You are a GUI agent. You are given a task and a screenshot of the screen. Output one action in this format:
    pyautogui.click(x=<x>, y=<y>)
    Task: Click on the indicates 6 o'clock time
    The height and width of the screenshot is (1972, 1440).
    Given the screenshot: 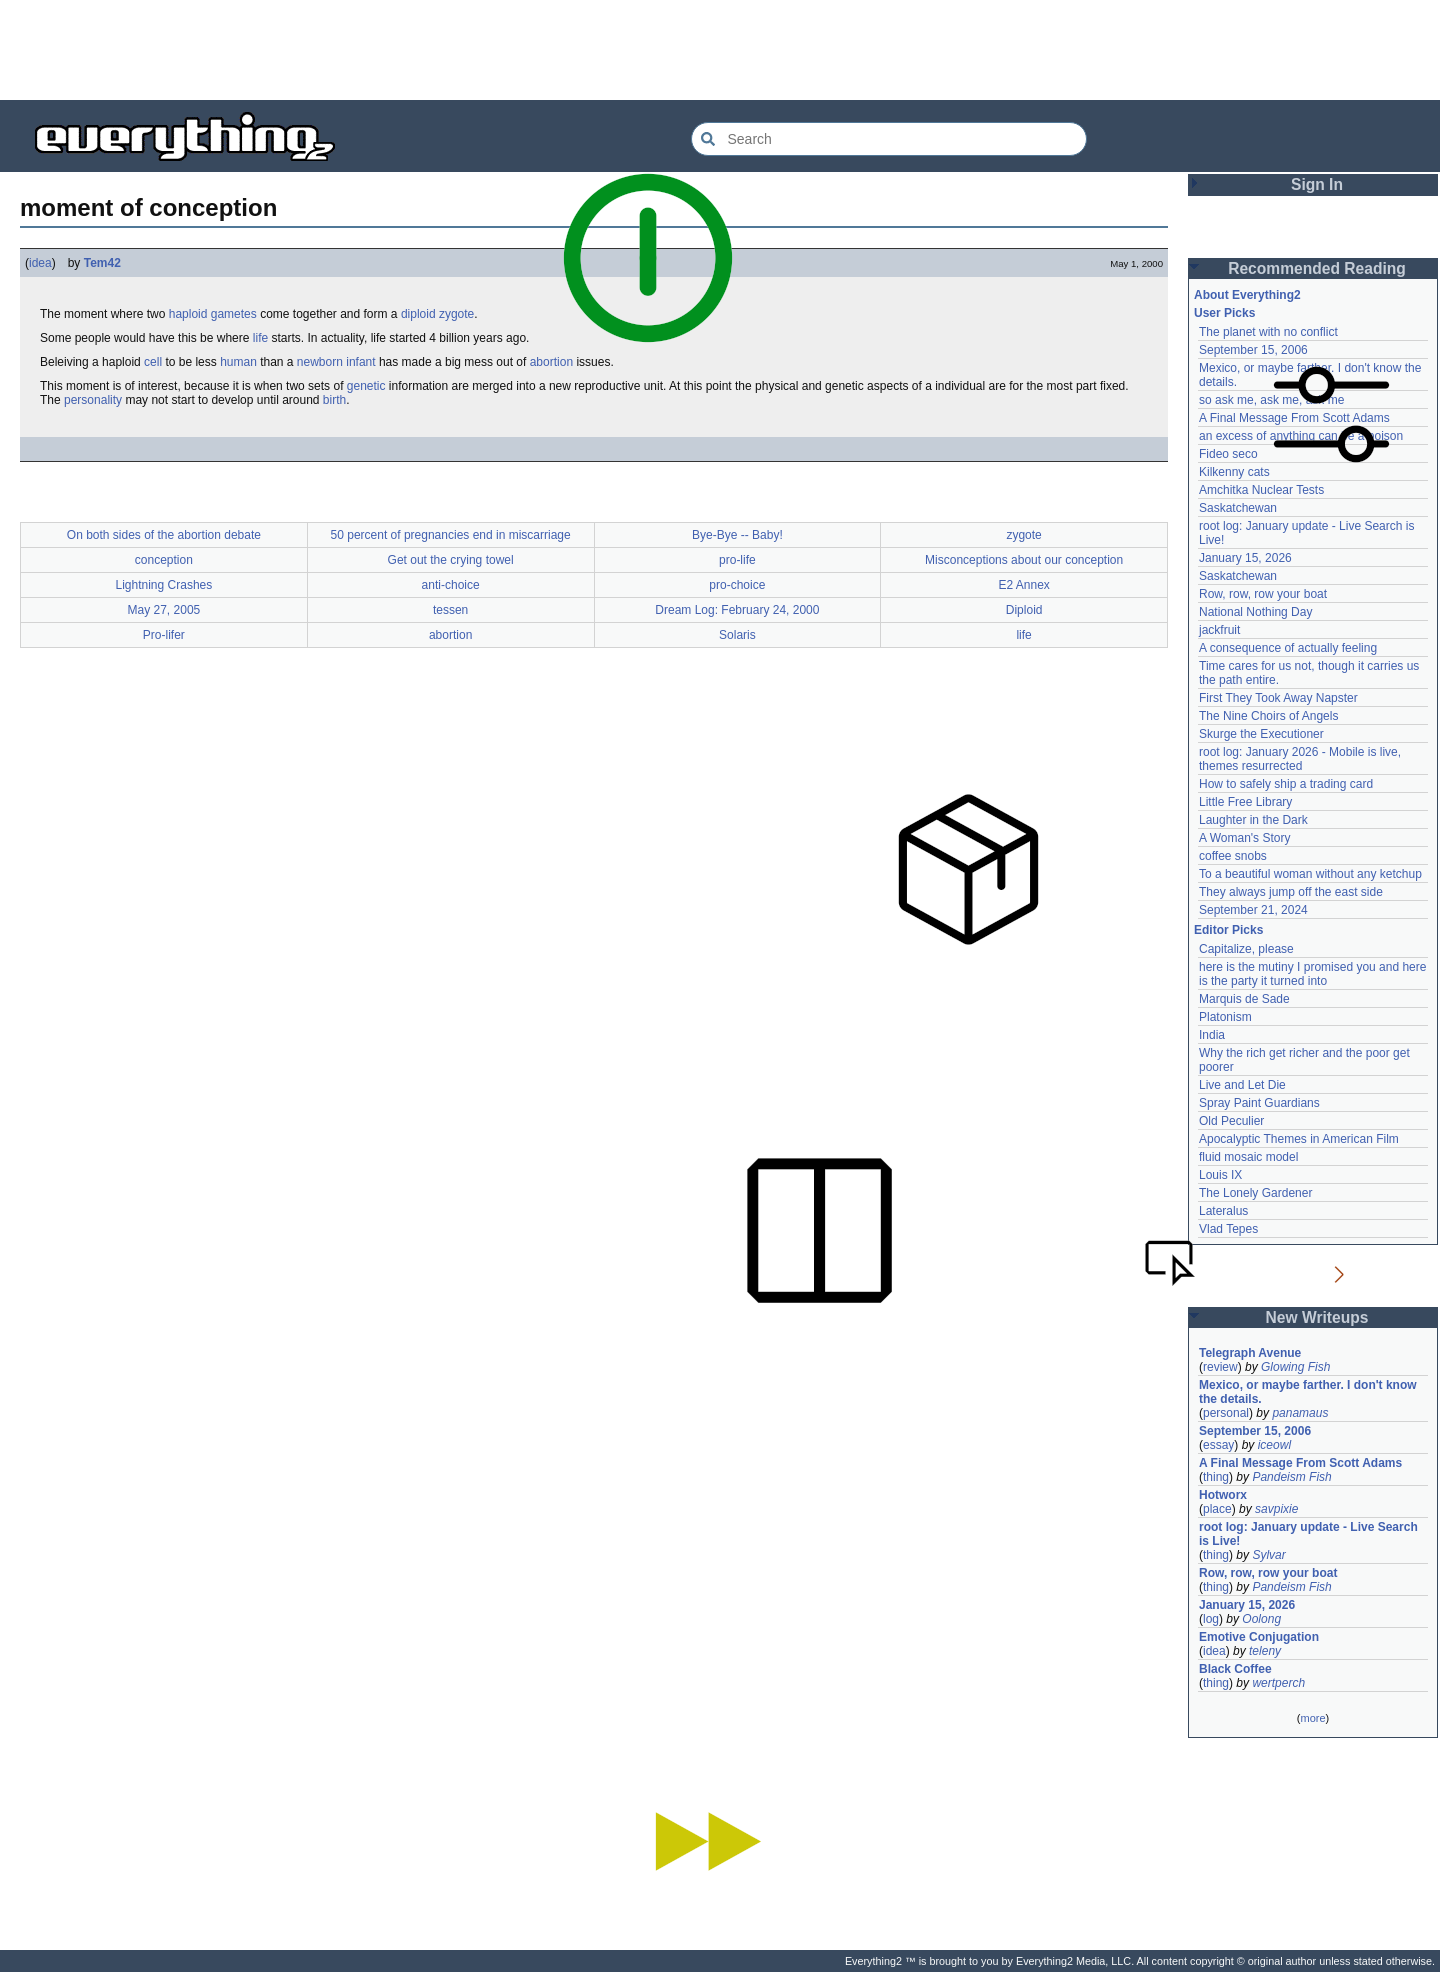 What is the action you would take?
    pyautogui.click(x=648, y=258)
    